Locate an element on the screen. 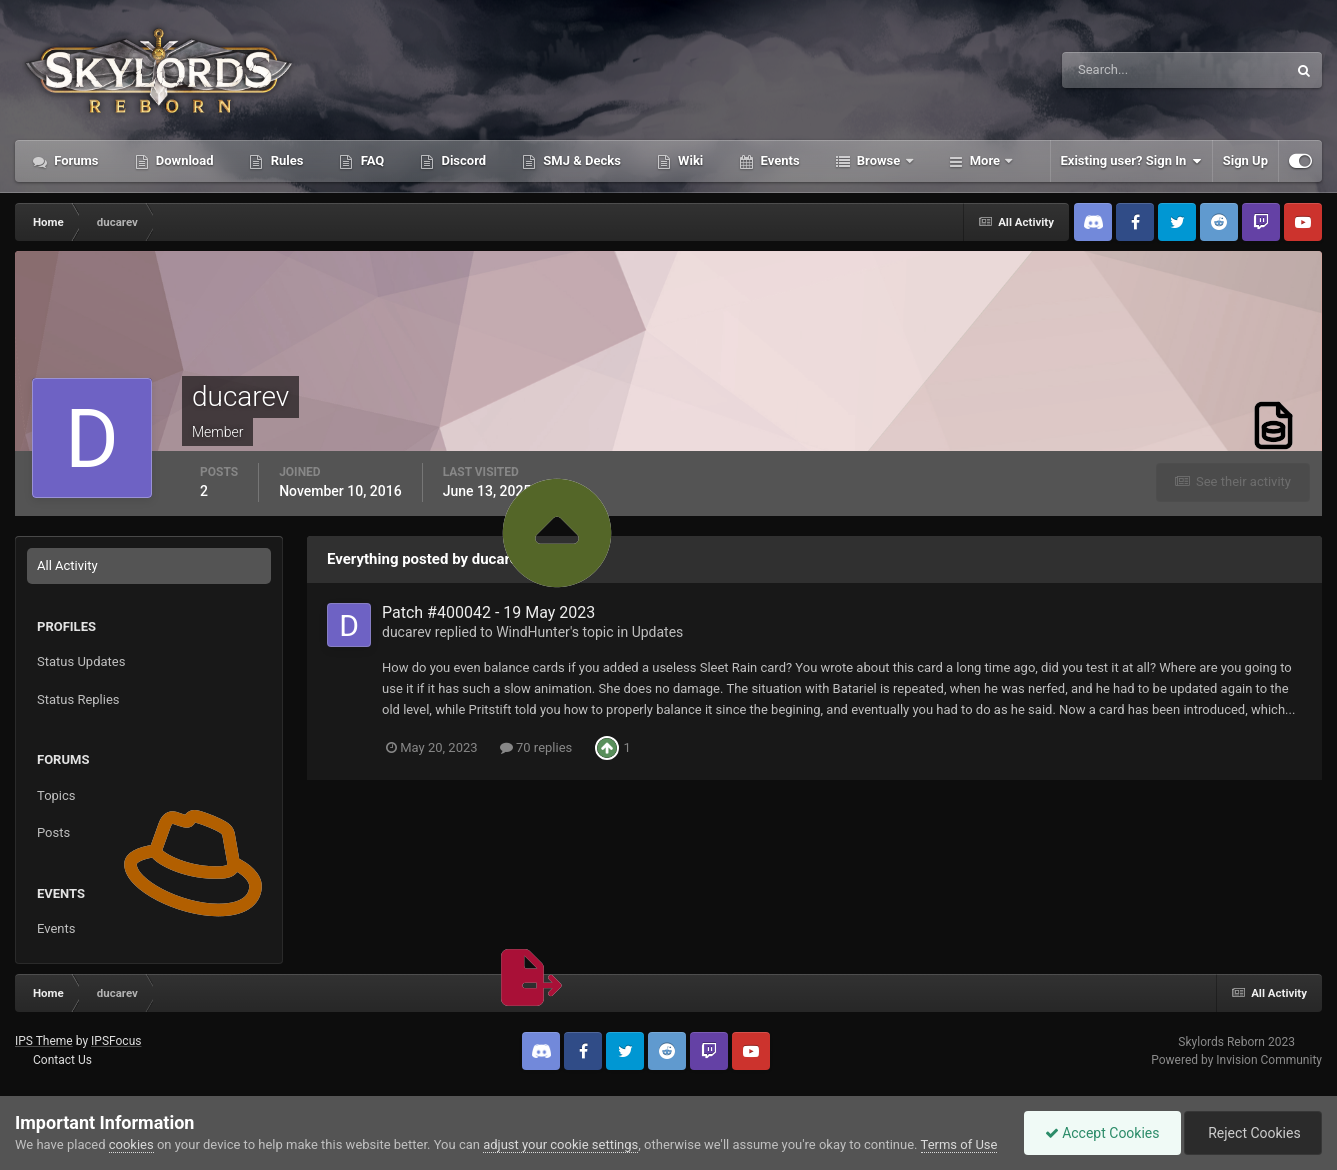  export file or document is located at coordinates (529, 977).